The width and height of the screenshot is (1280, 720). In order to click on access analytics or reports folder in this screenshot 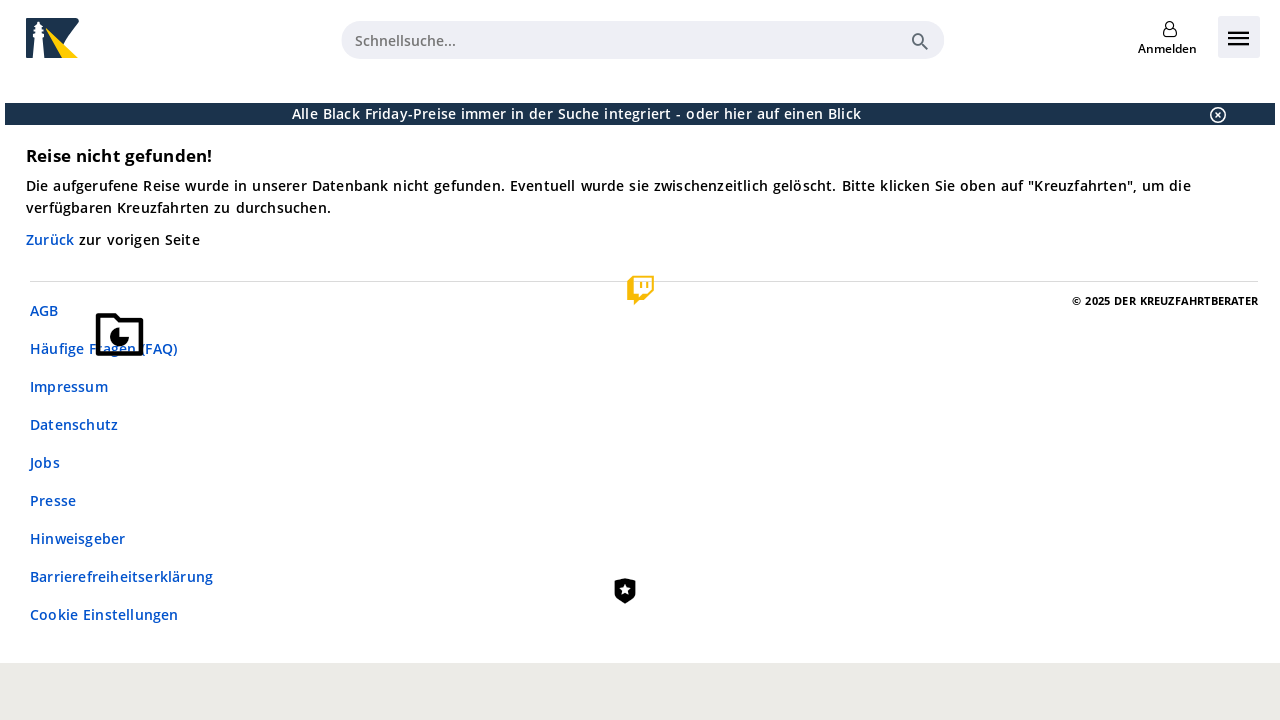, I will do `click(119, 334)`.